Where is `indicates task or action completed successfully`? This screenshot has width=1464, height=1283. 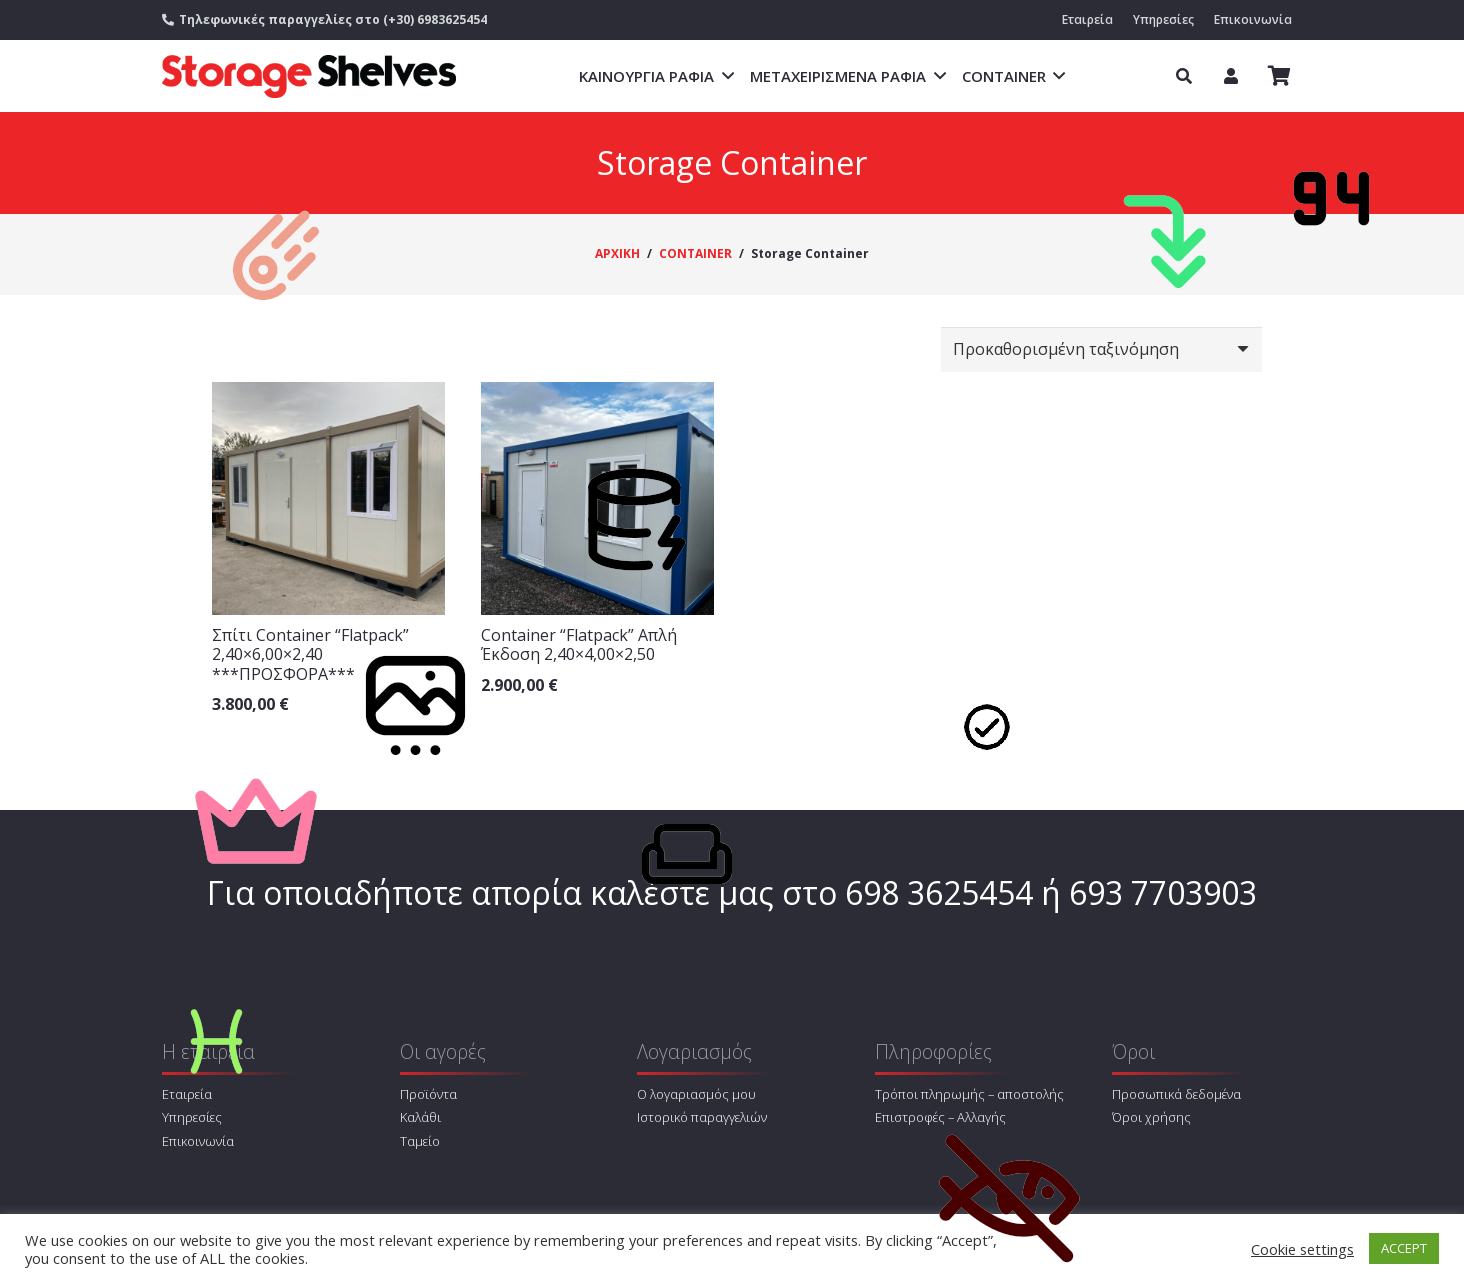 indicates task or action completed successfully is located at coordinates (987, 727).